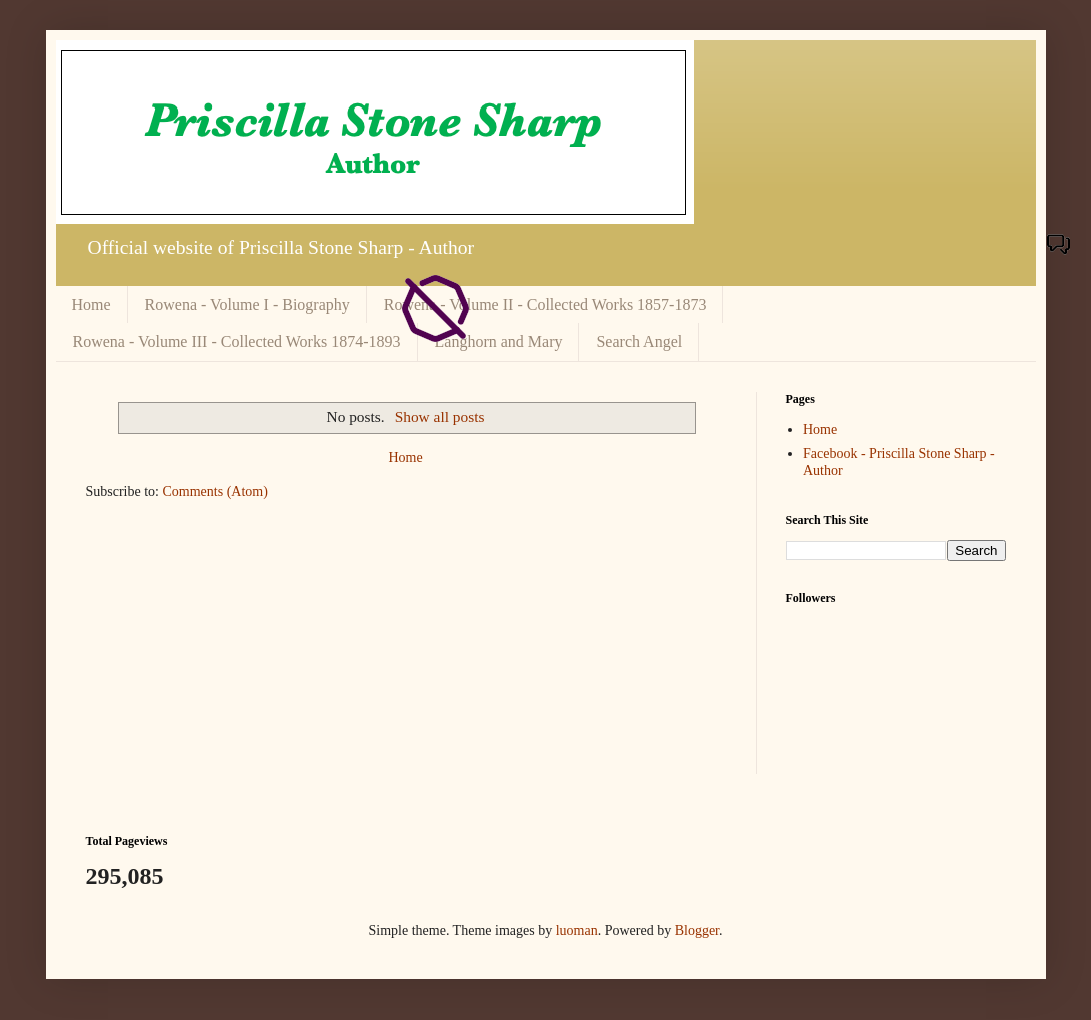 The width and height of the screenshot is (1091, 1020). What do you see at coordinates (435, 308) in the screenshot?
I see `indicates a blocked or prohibited action` at bounding box center [435, 308].